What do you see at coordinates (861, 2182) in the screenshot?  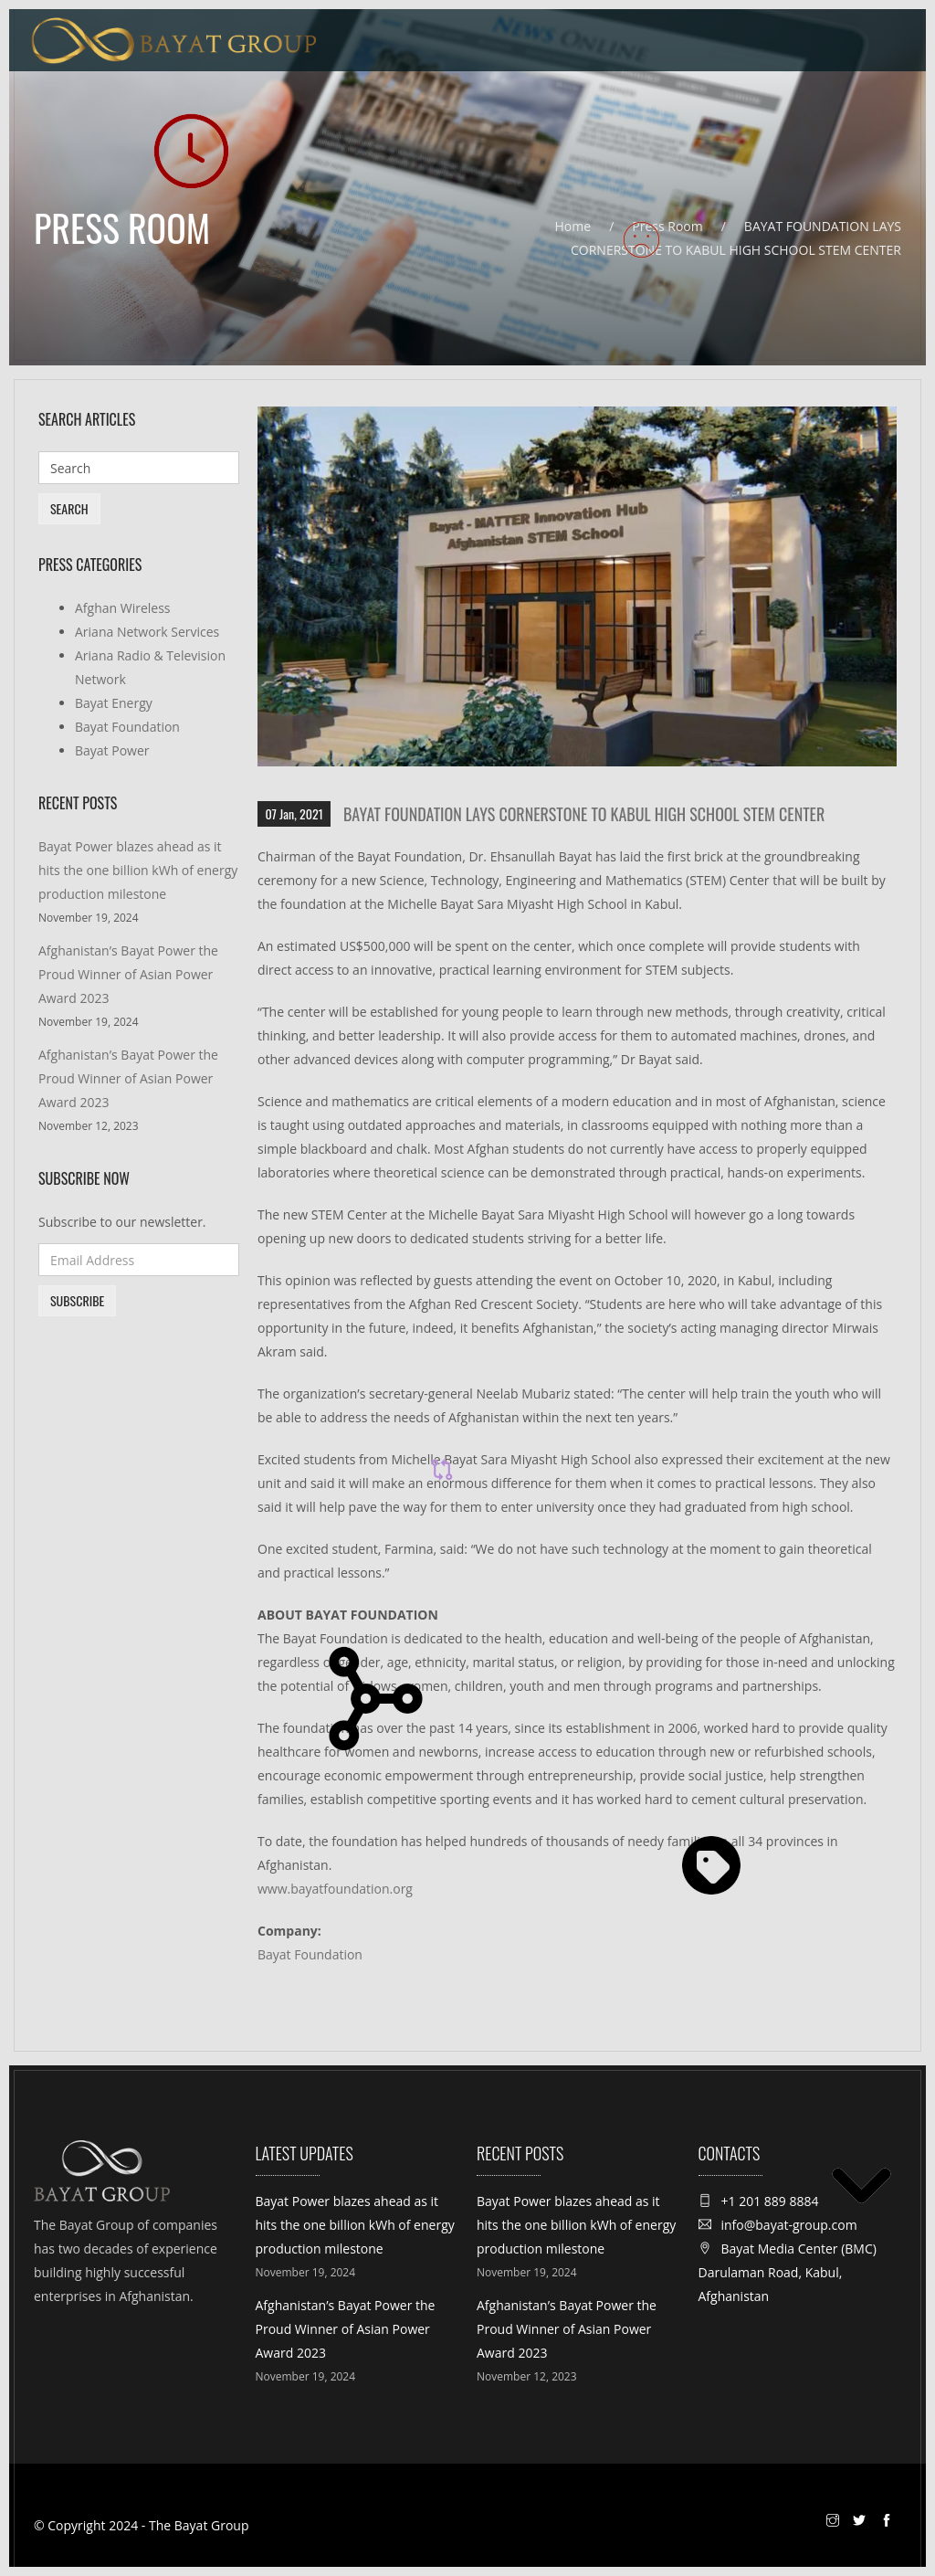 I see `expand a dropdown menu or collapsed section` at bounding box center [861, 2182].